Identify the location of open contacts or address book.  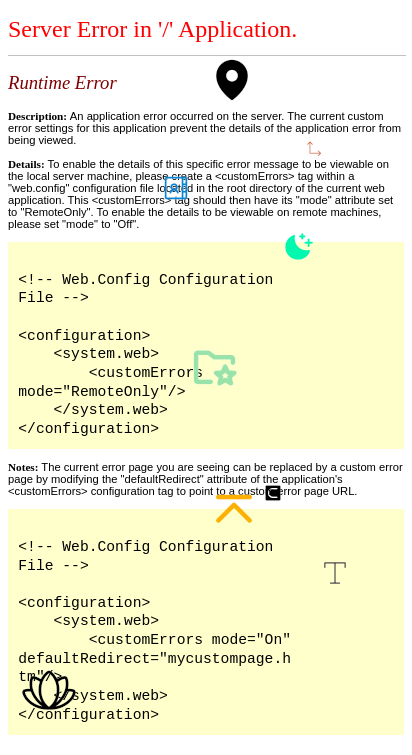
(176, 188).